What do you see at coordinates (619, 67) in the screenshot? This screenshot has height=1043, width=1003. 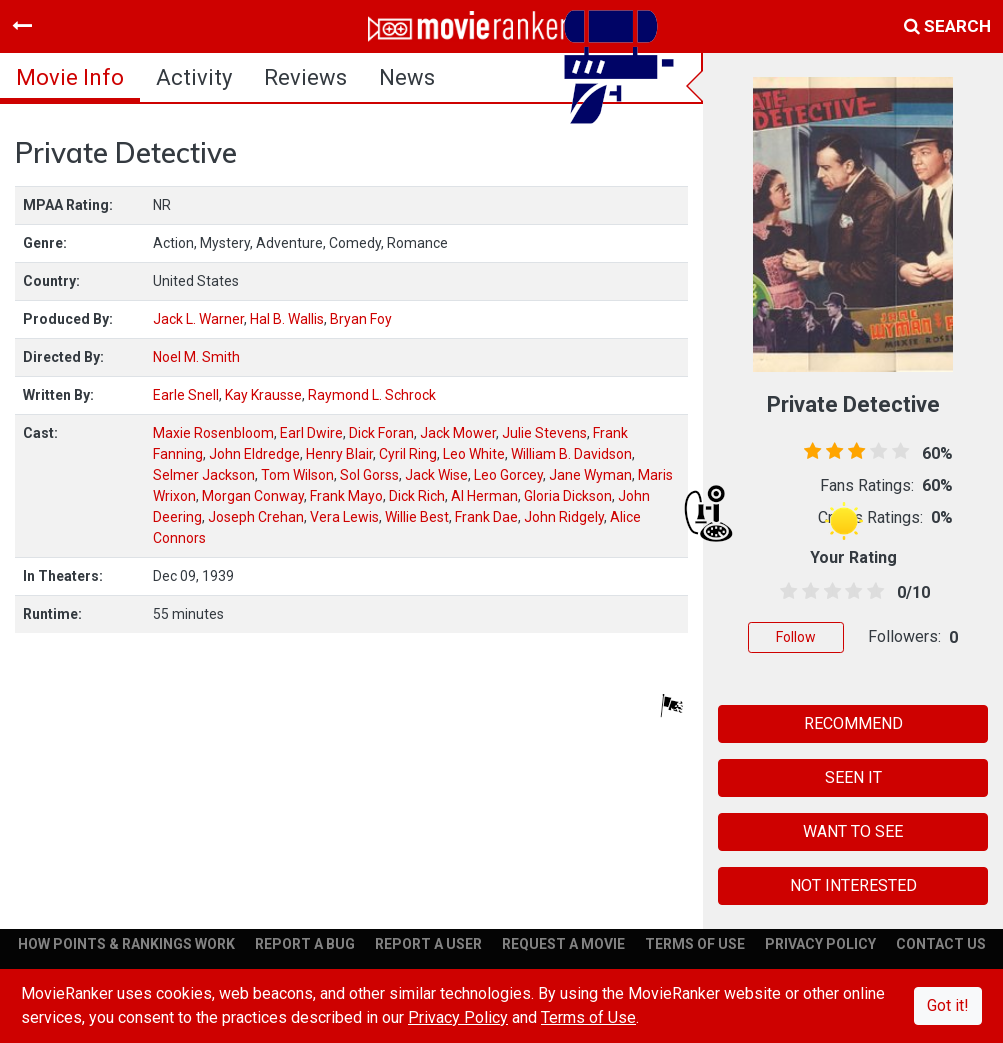 I see `select water gun weapon in game` at bounding box center [619, 67].